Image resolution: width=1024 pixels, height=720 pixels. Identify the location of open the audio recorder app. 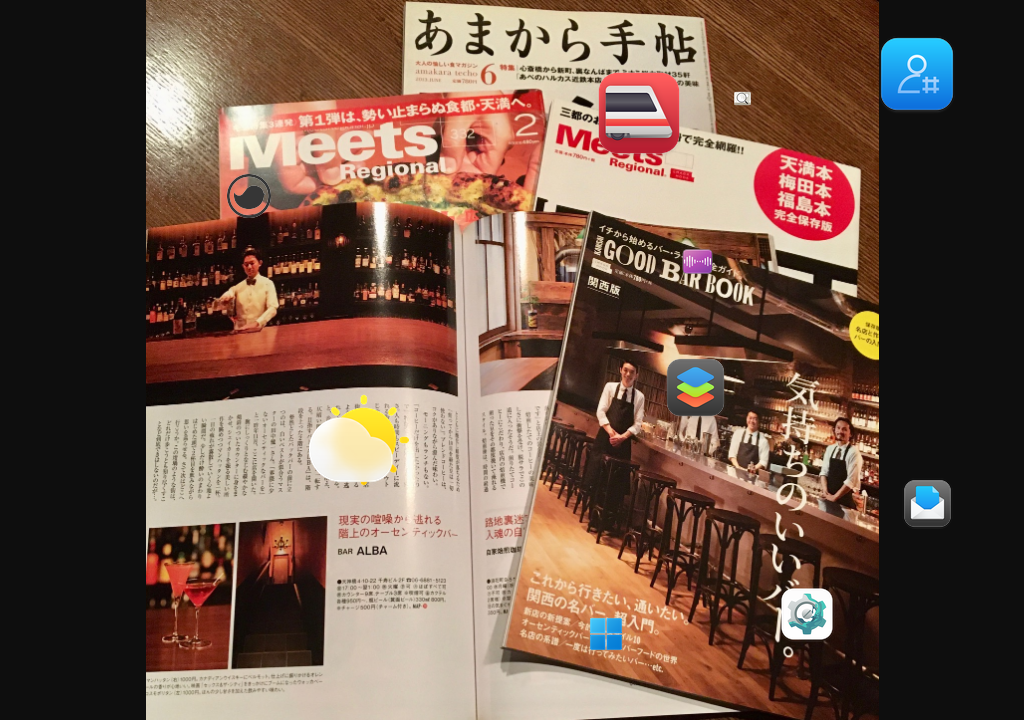
(697, 261).